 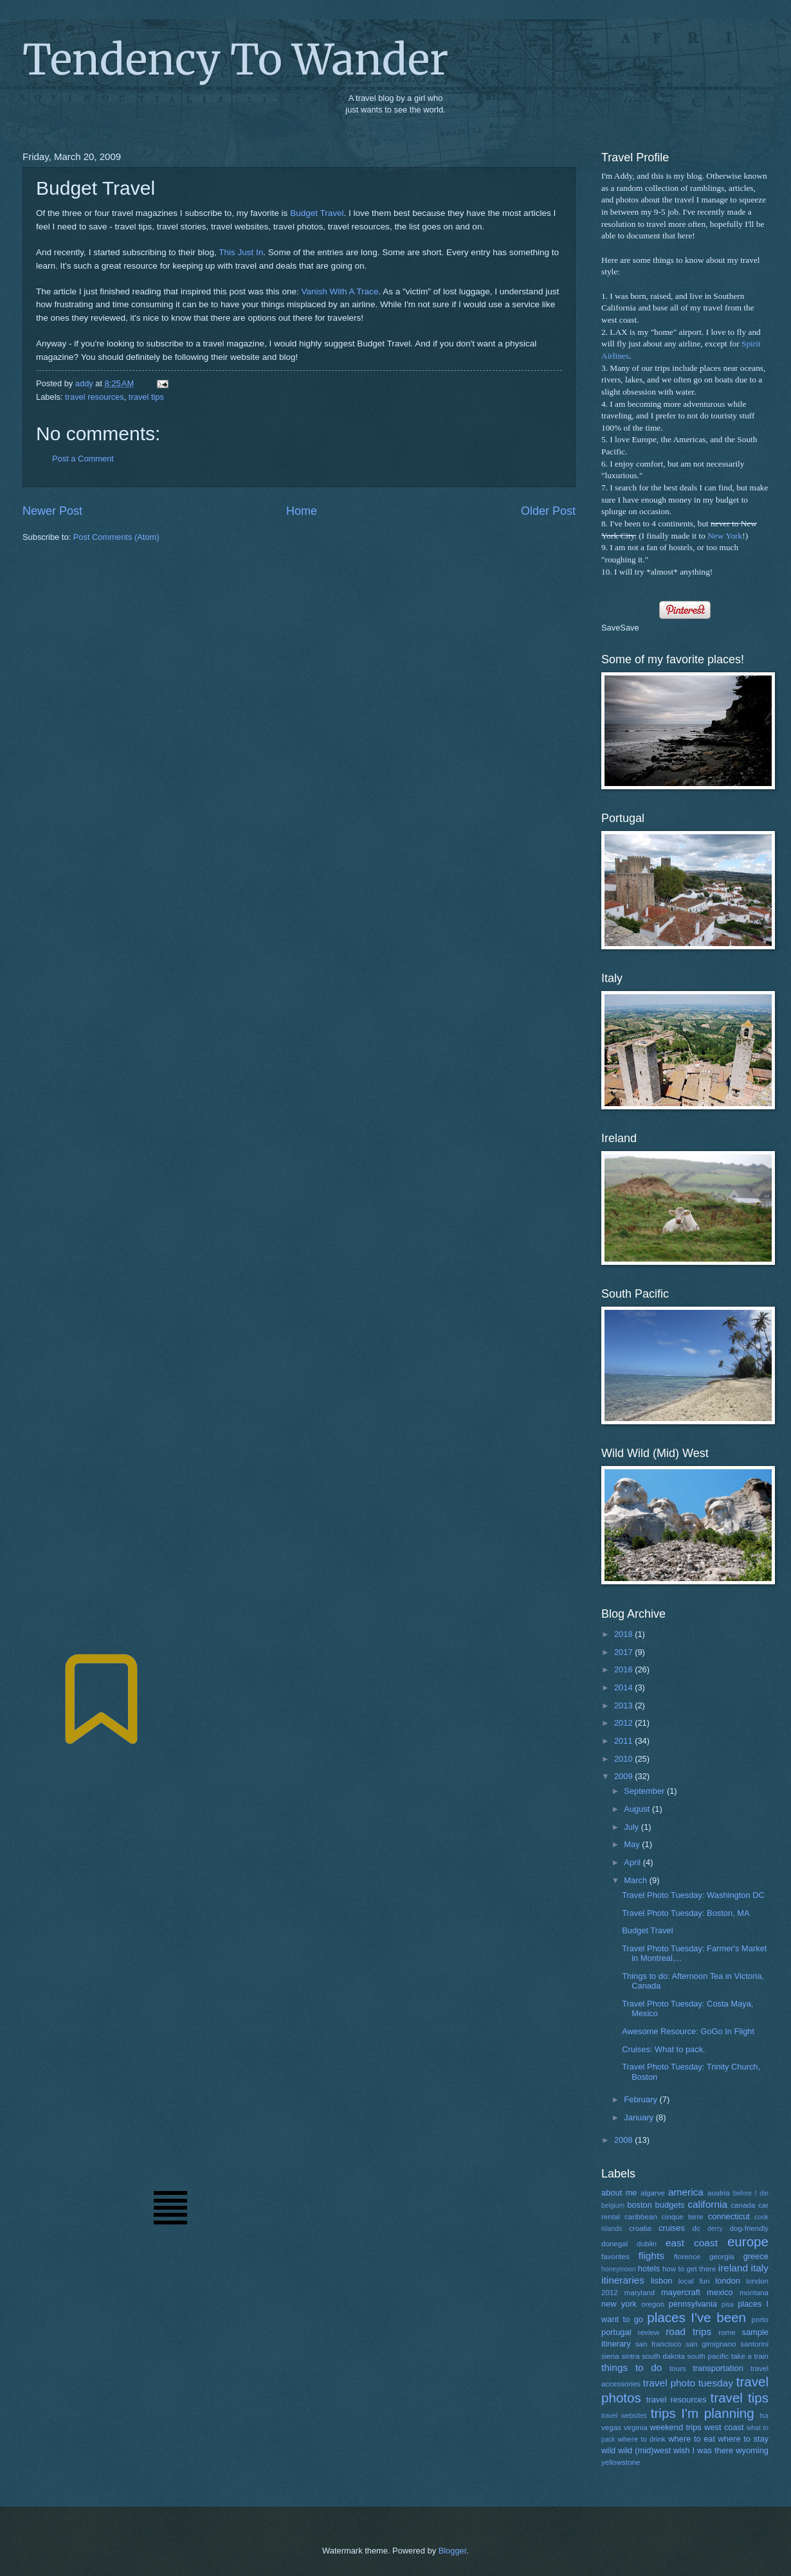 I want to click on justify text alignment, so click(x=170, y=2208).